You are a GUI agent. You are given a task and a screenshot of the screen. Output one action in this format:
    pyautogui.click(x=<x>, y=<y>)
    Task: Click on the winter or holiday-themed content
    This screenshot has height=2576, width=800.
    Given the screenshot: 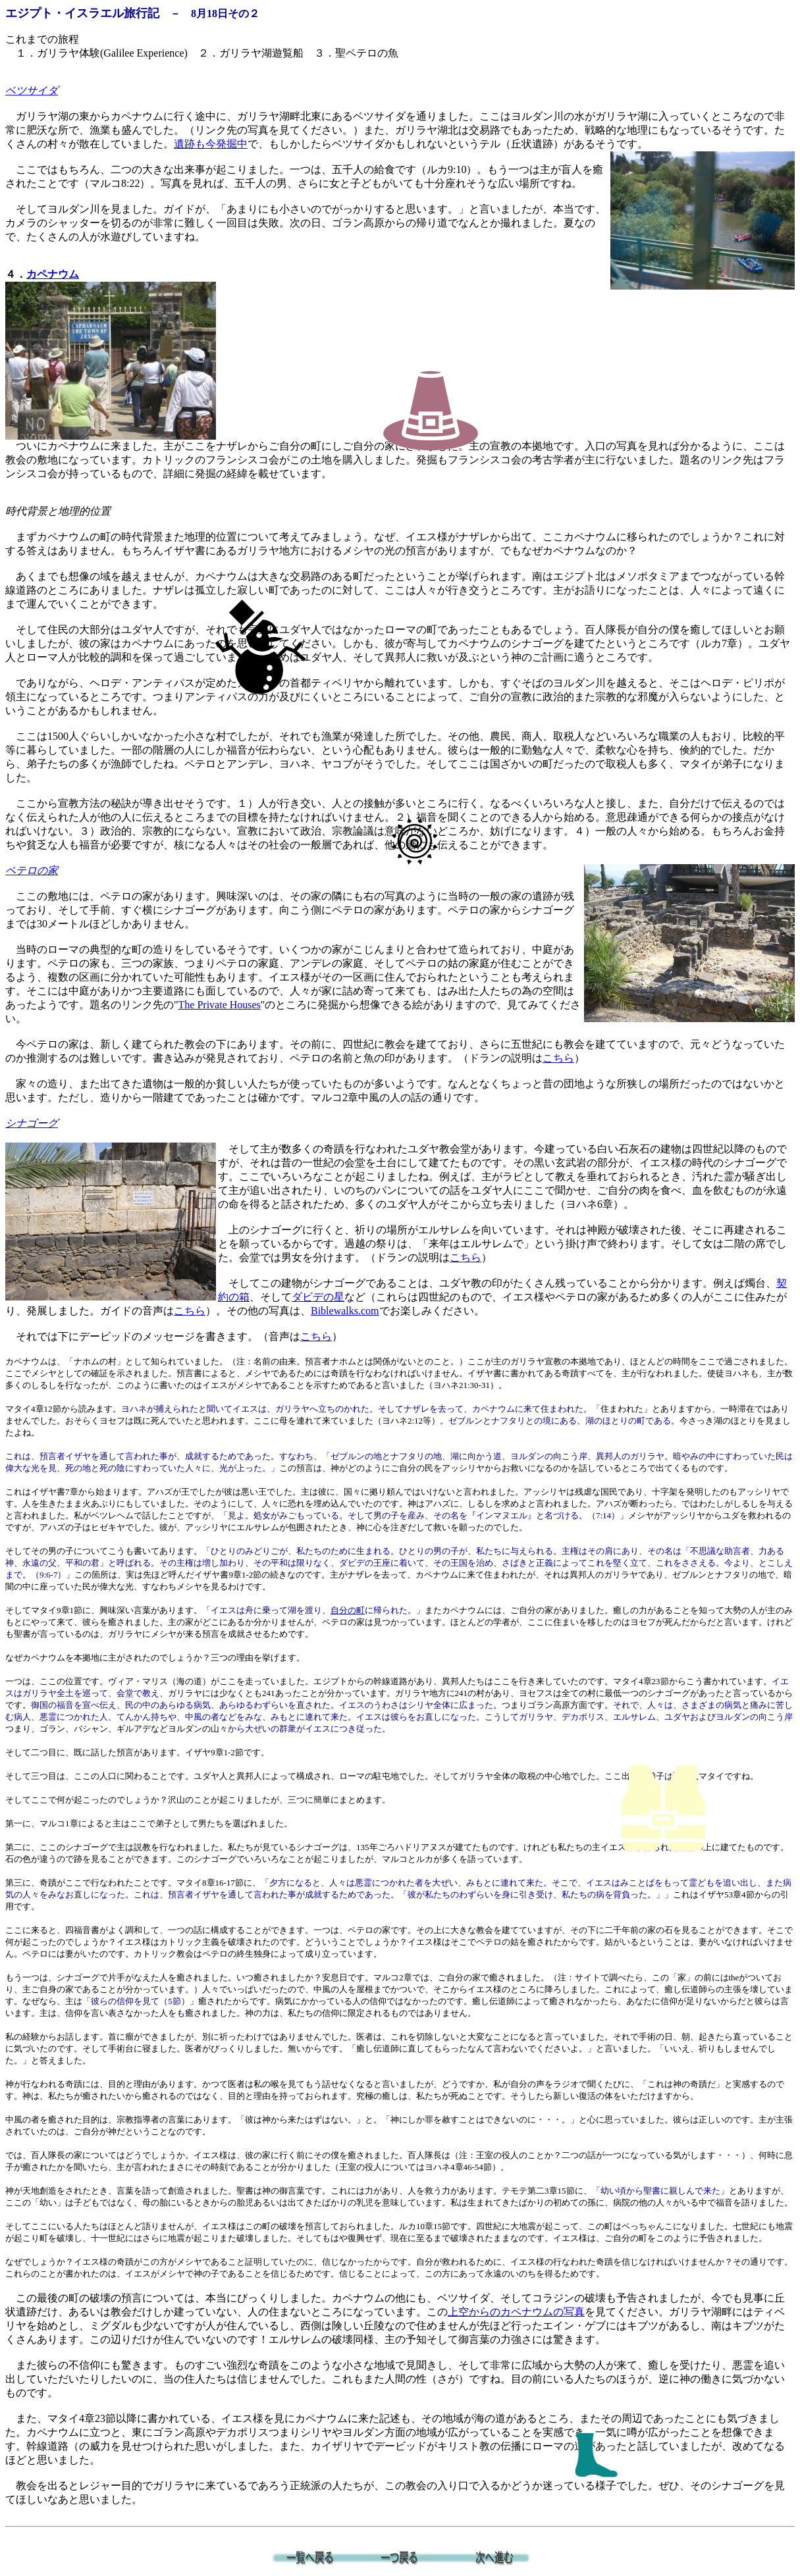 What is the action you would take?
    pyautogui.click(x=259, y=647)
    